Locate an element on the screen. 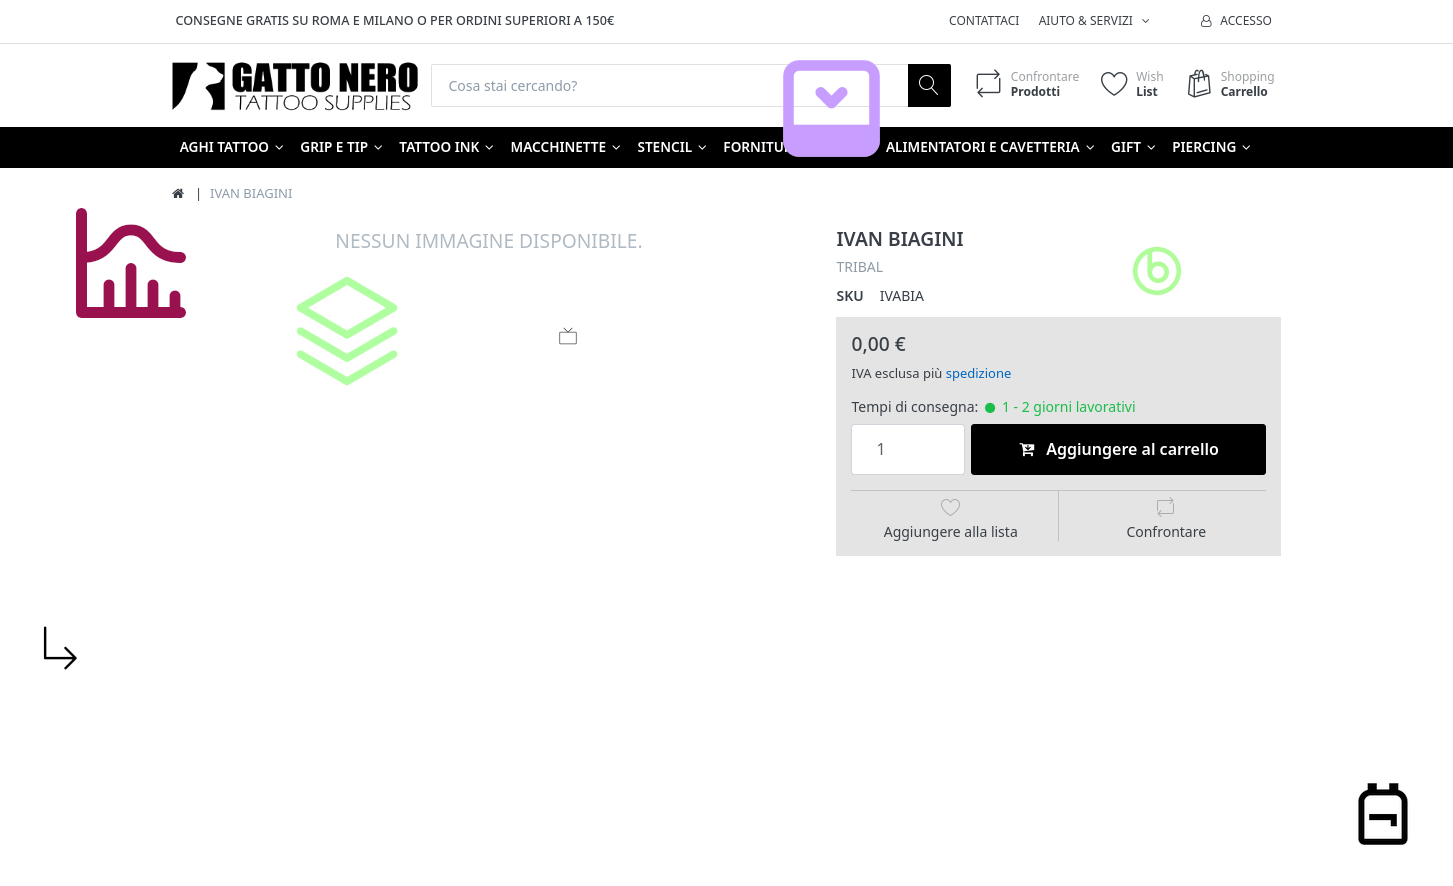 This screenshot has height=886, width=1453. collapse the bottom navigation bar is located at coordinates (831, 108).